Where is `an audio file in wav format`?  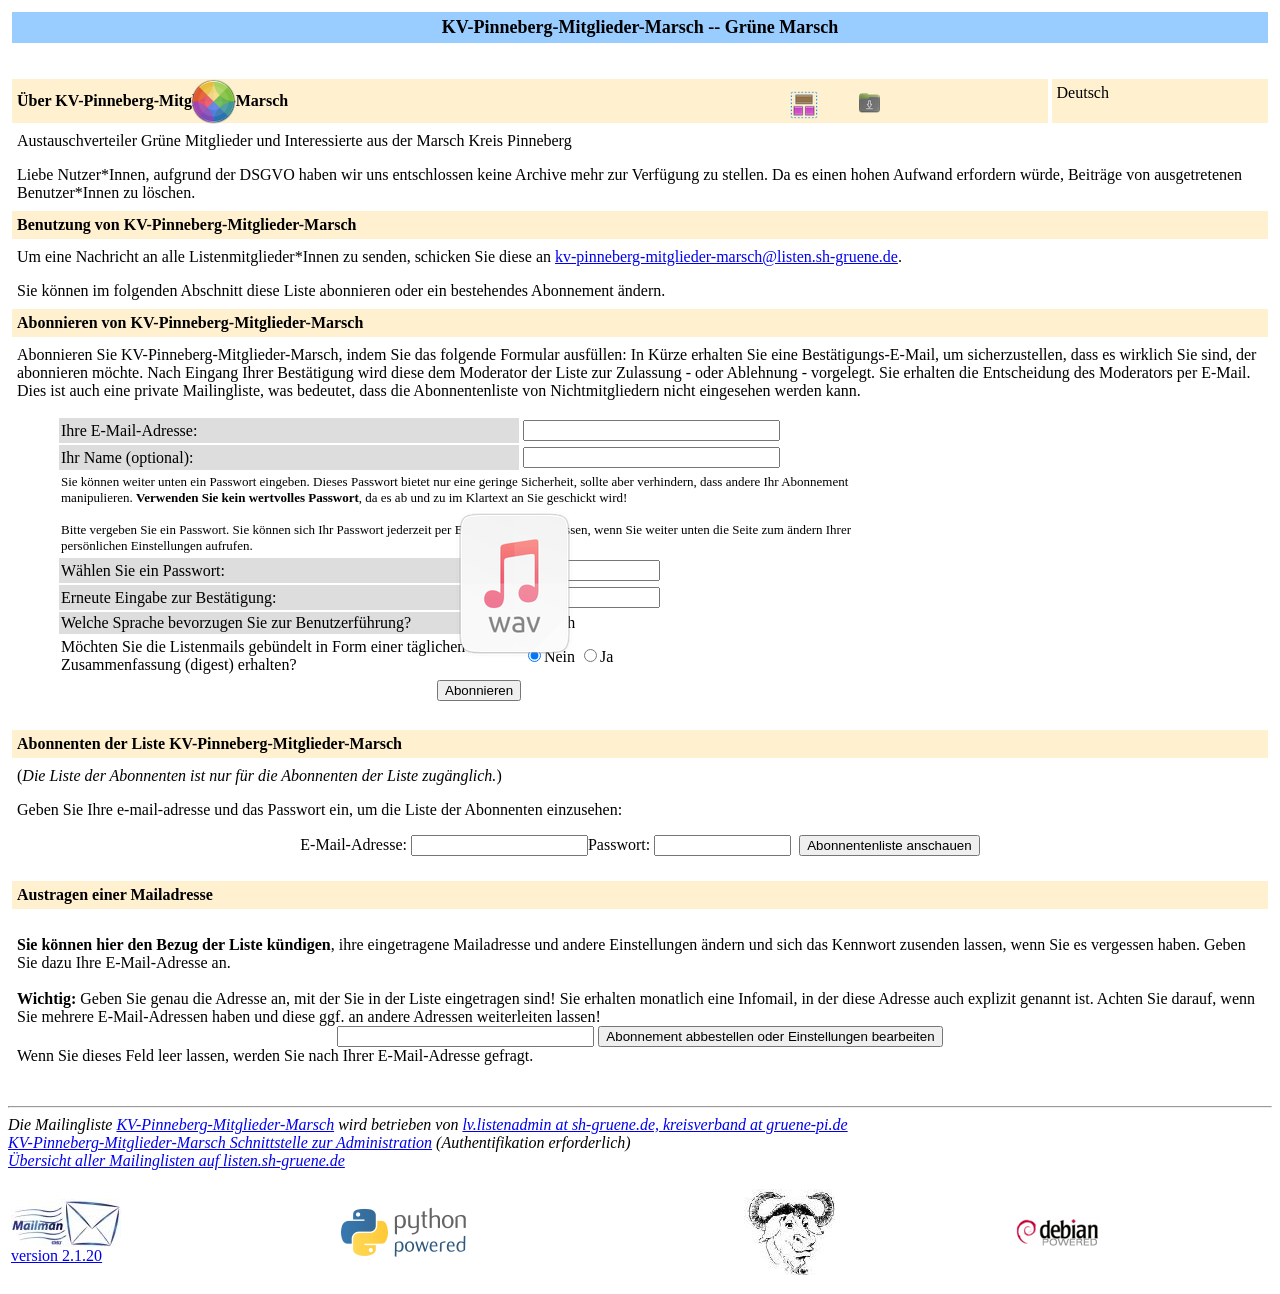
an audio file in wav format is located at coordinates (514, 583).